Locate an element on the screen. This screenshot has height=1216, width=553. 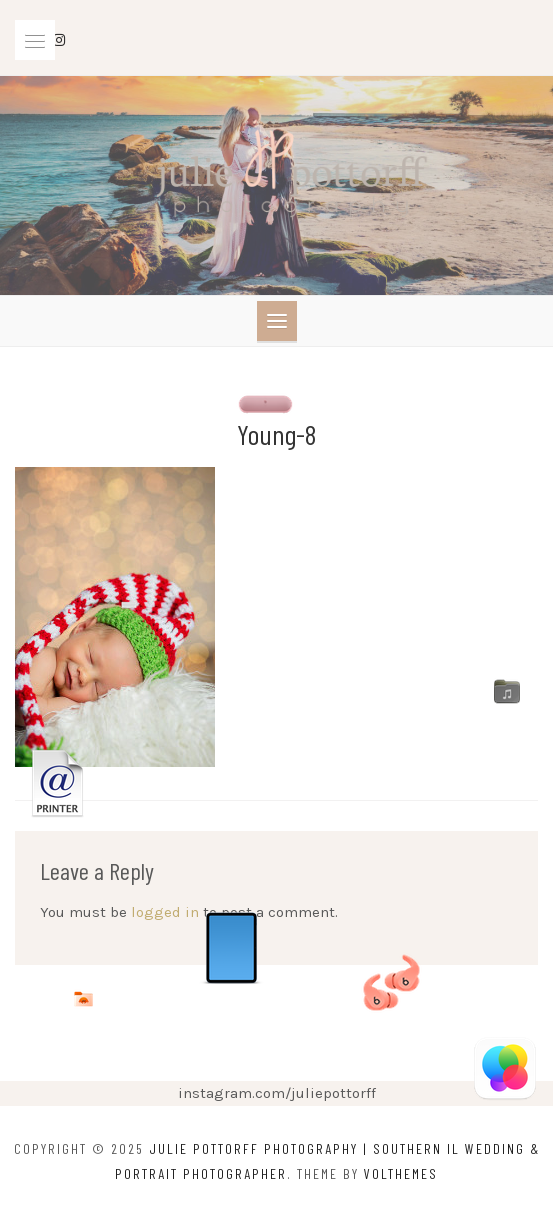
open Game Center to view achievements and leaderboards is located at coordinates (505, 1068).